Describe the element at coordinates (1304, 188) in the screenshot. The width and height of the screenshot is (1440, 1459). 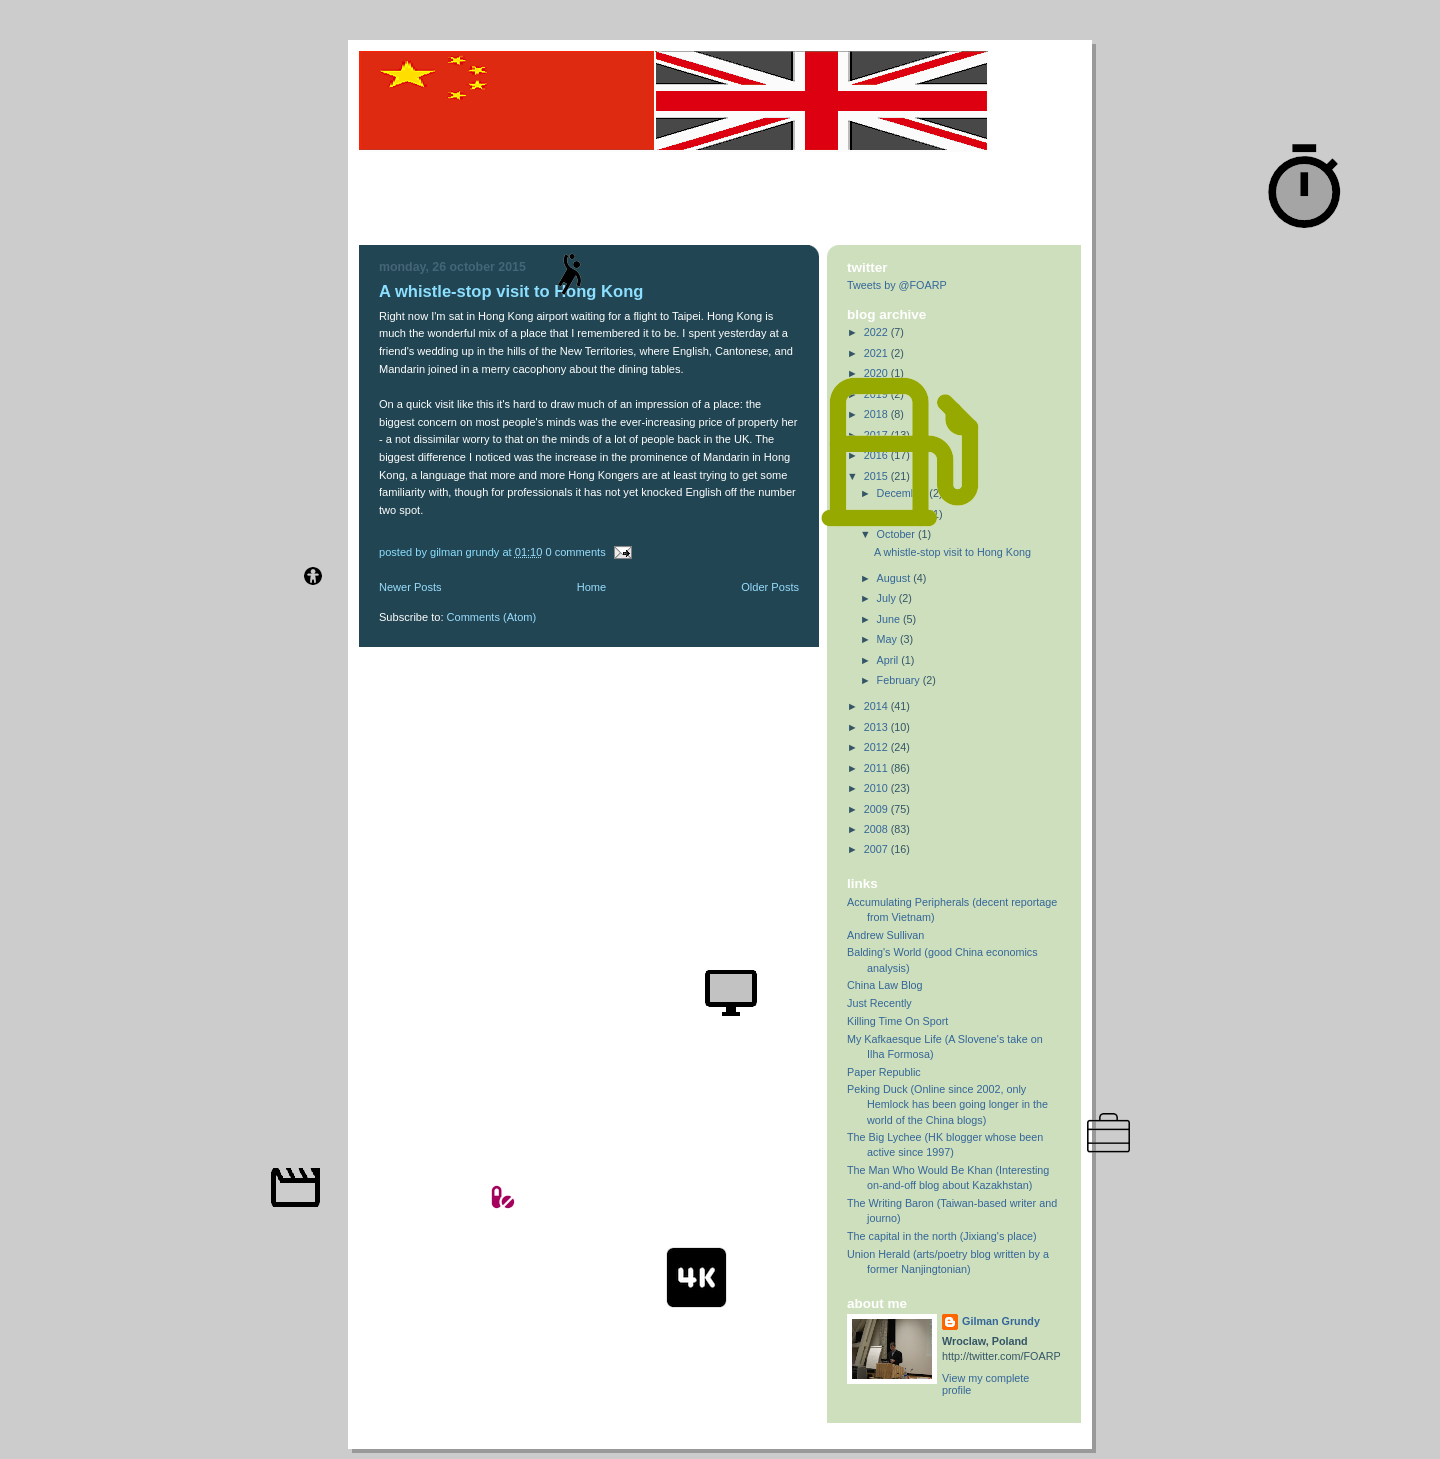
I see `set a countdown timer` at that location.